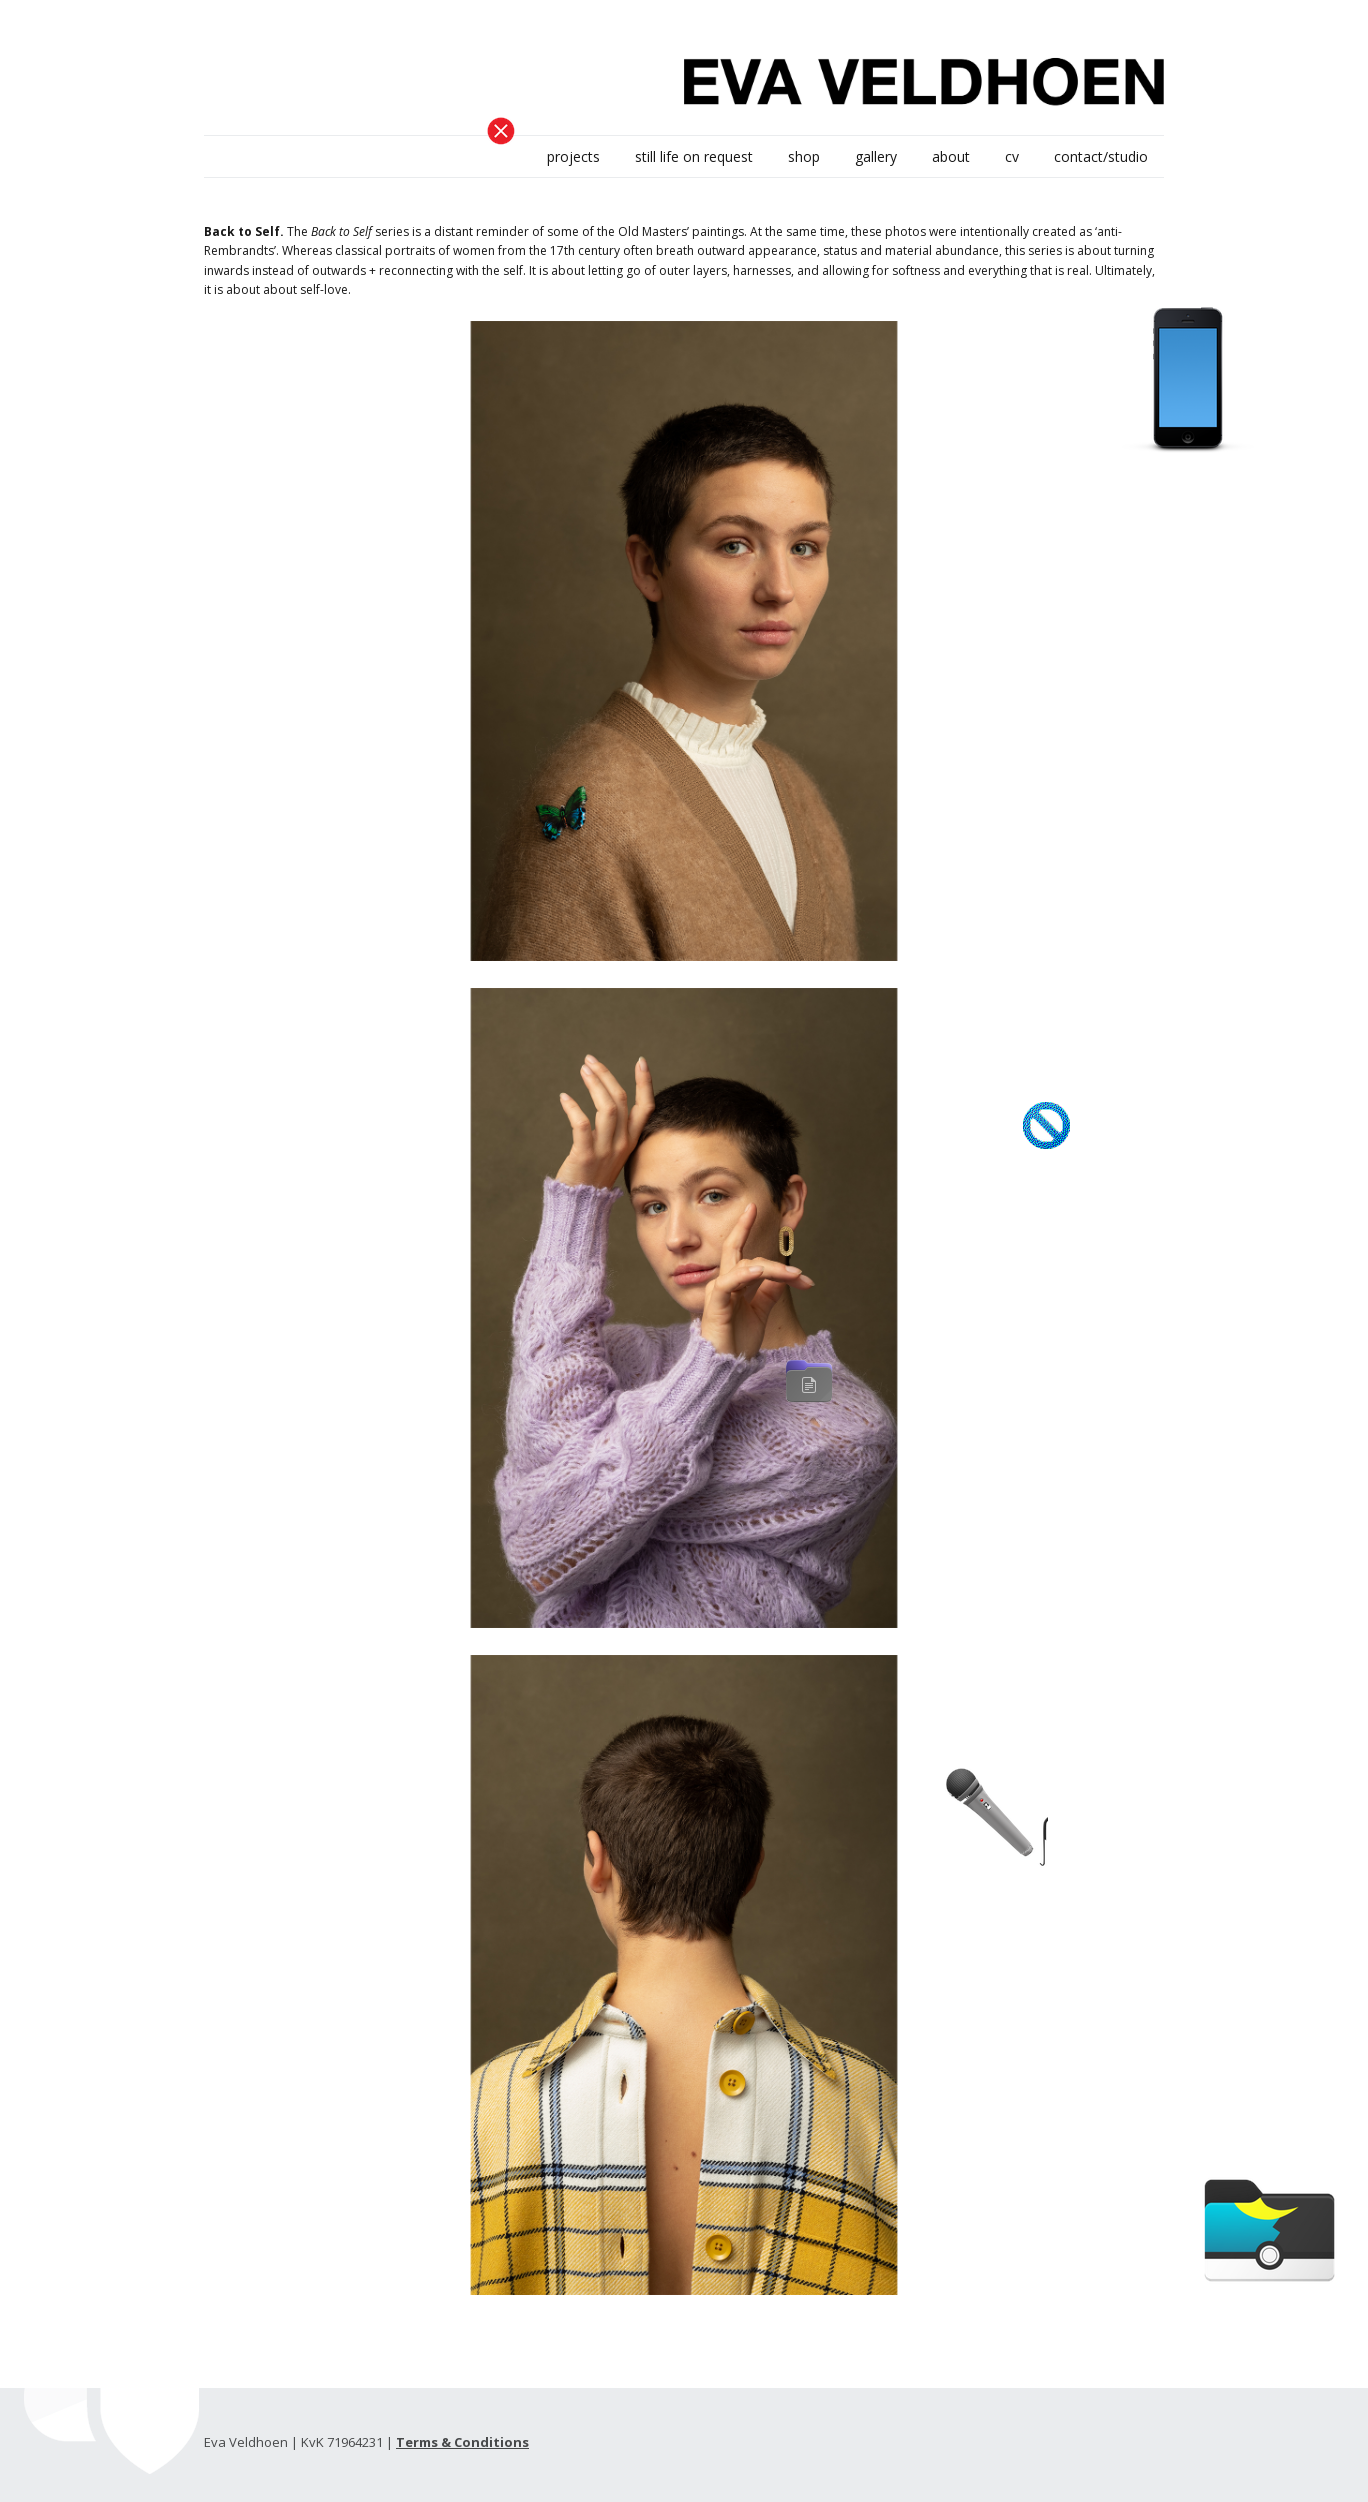 This screenshot has width=1368, height=2502. I want to click on indicates access denied or permission blocked, so click(1046, 1125).